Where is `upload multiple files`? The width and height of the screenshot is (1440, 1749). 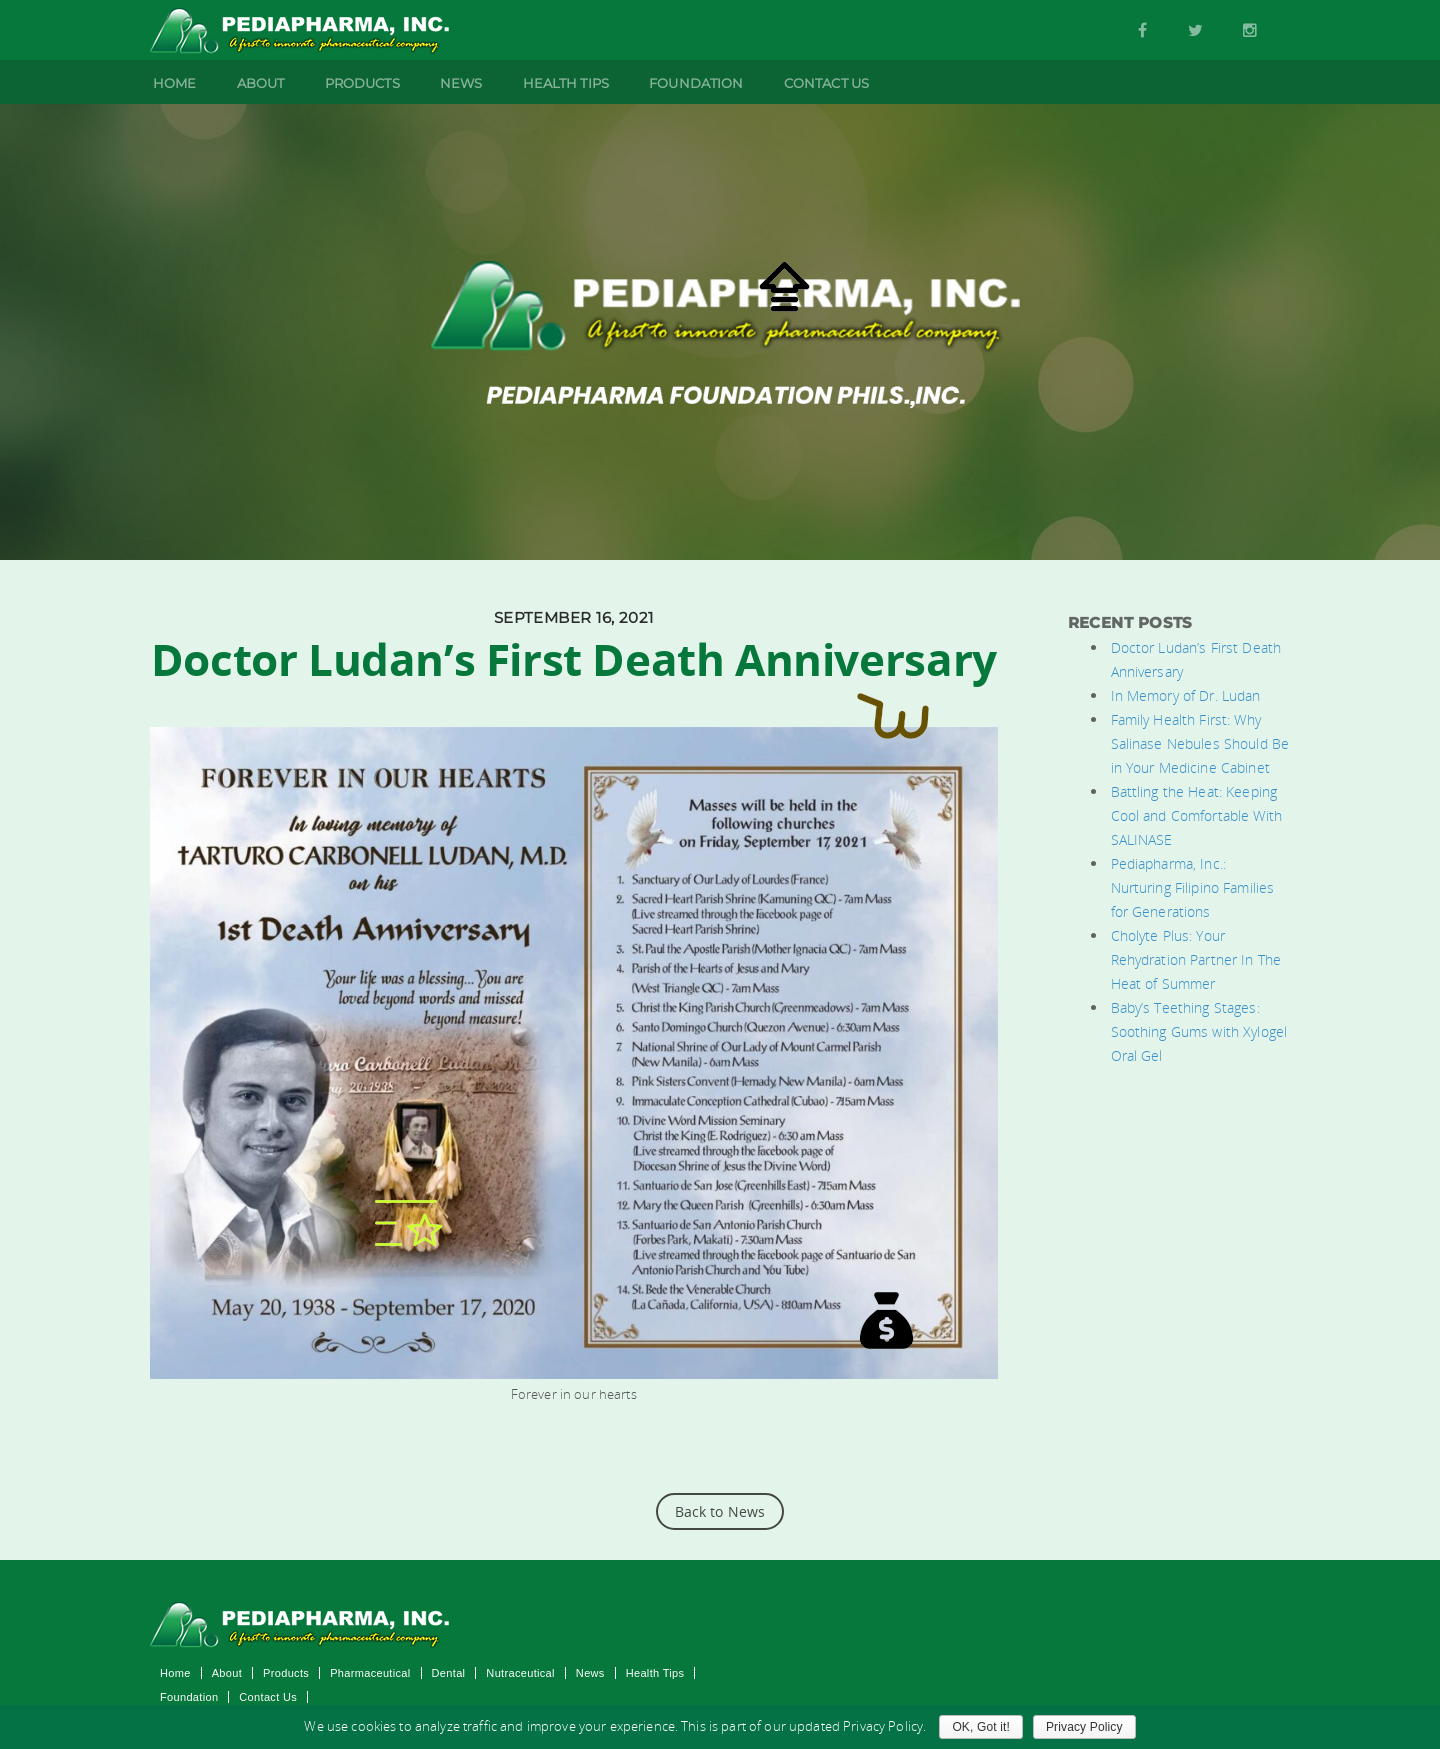
upload multiple files is located at coordinates (784, 288).